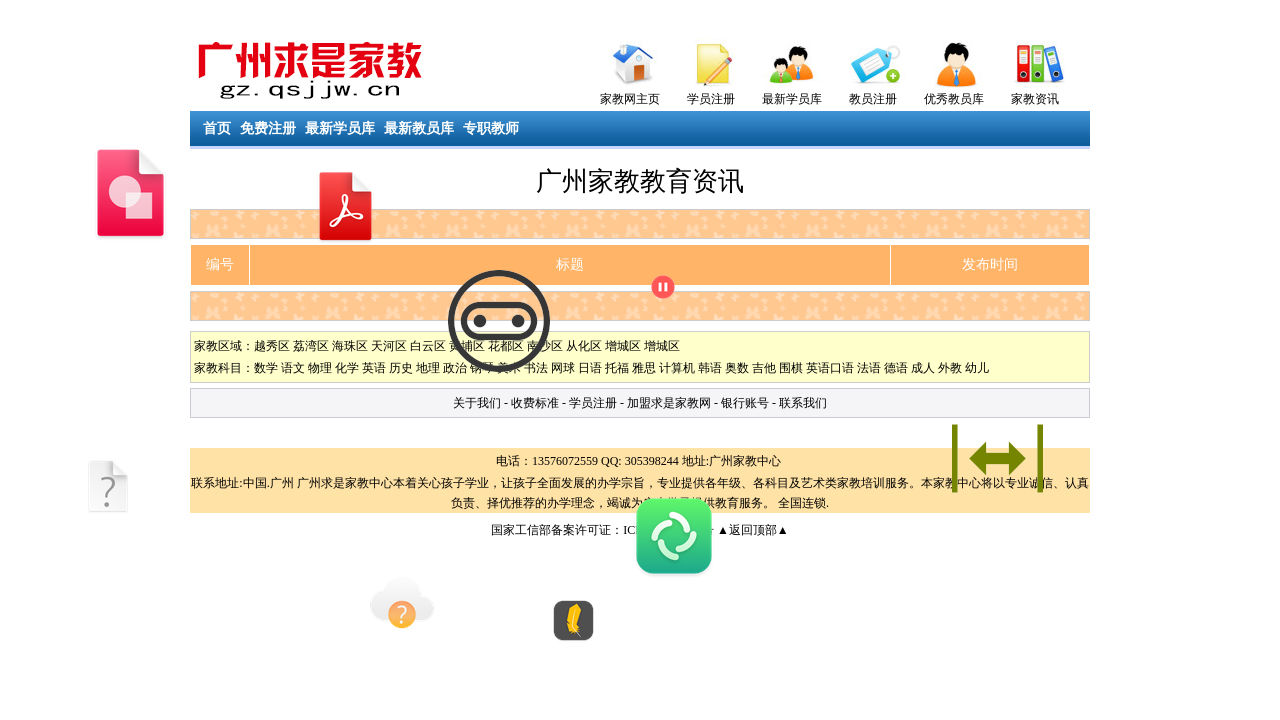  I want to click on indicates an unrecognized file type, so click(108, 487).